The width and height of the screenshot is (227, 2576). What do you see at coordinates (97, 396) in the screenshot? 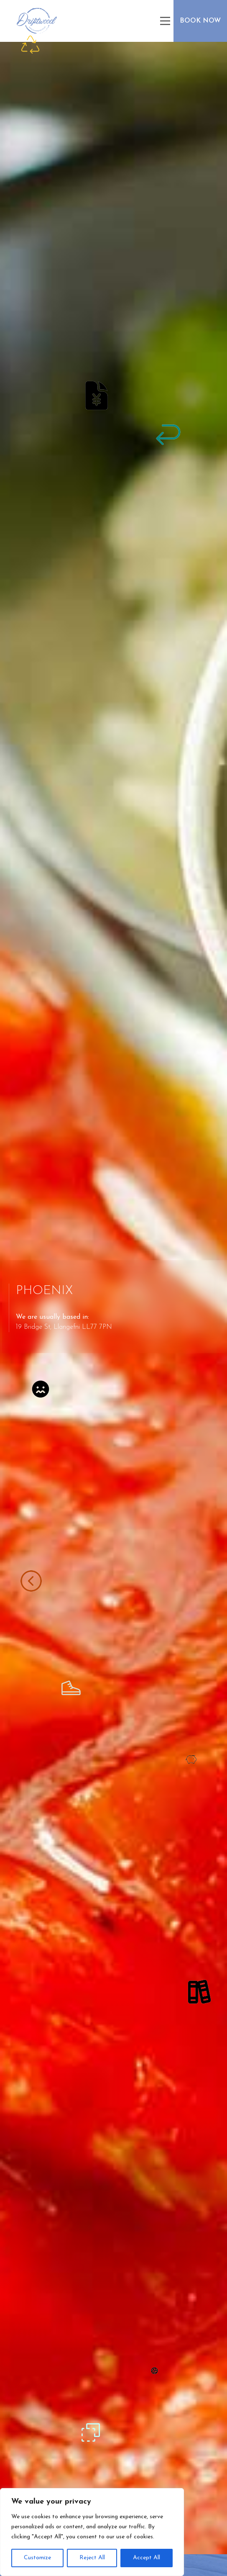
I see `view yen currency document` at bounding box center [97, 396].